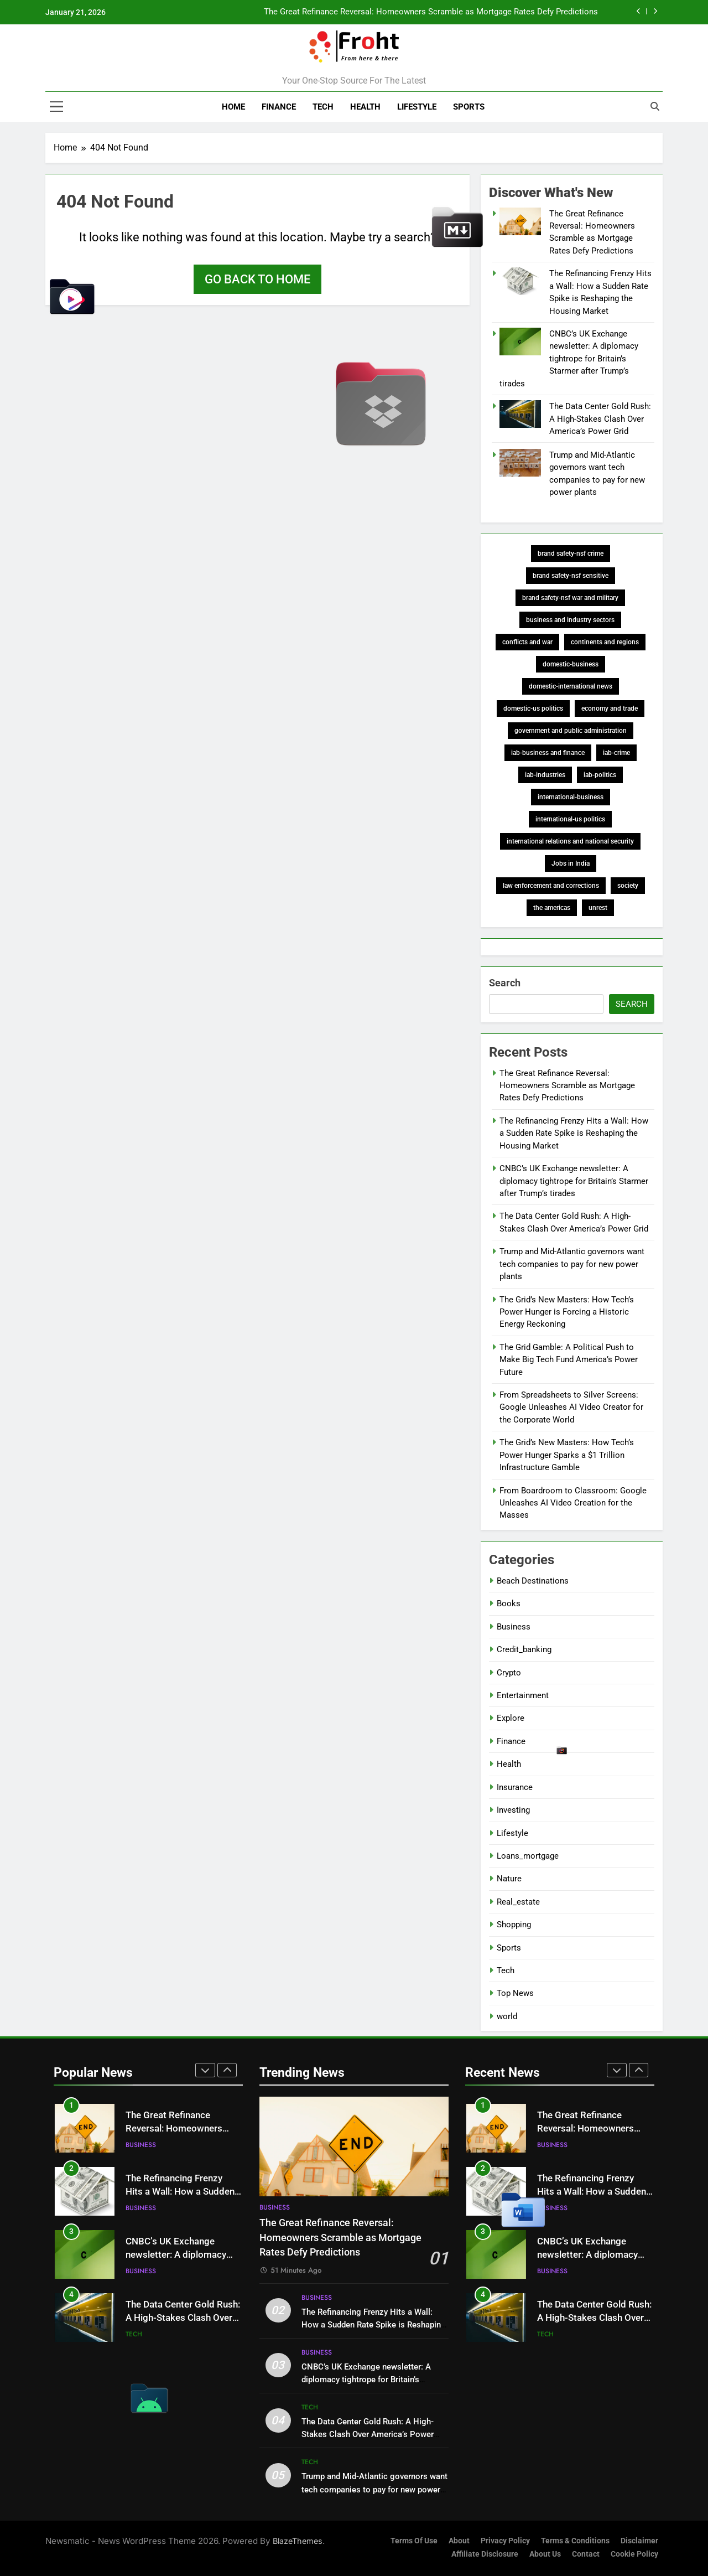 The image size is (708, 2576). I want to click on open your dropbox synced folder, so click(381, 404).